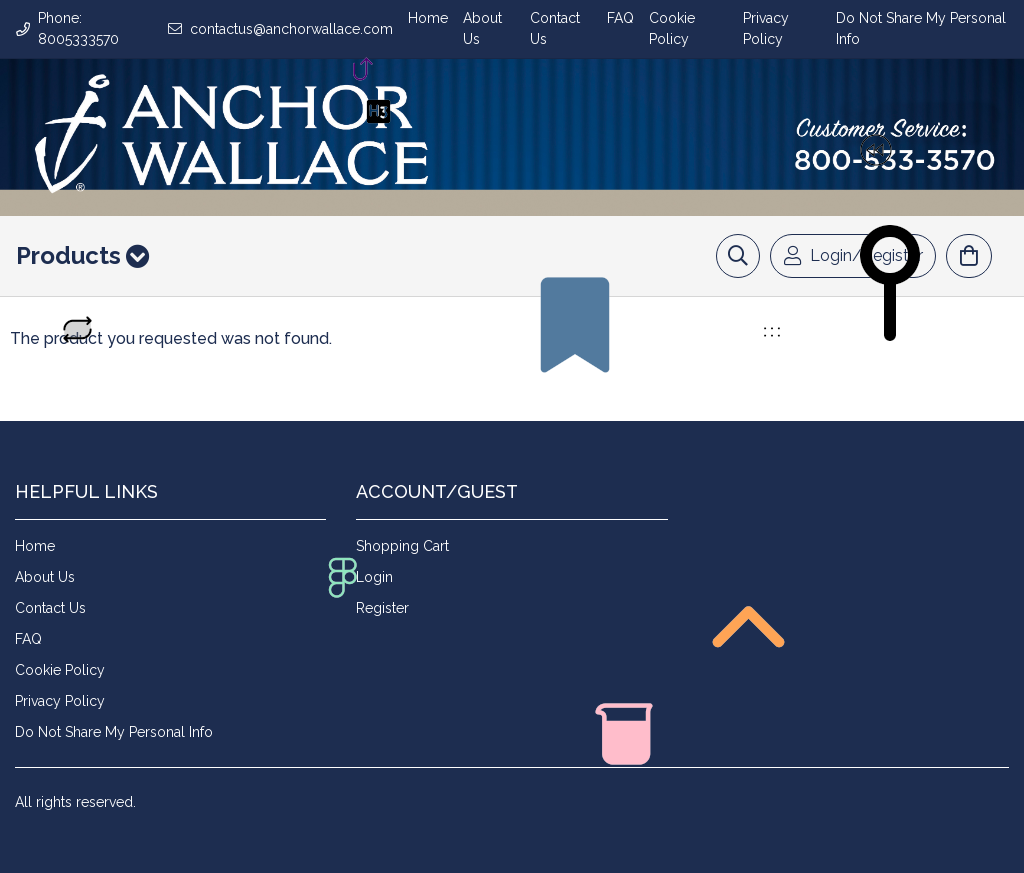 The width and height of the screenshot is (1024, 873). I want to click on redo or repeat last action, so click(362, 69).